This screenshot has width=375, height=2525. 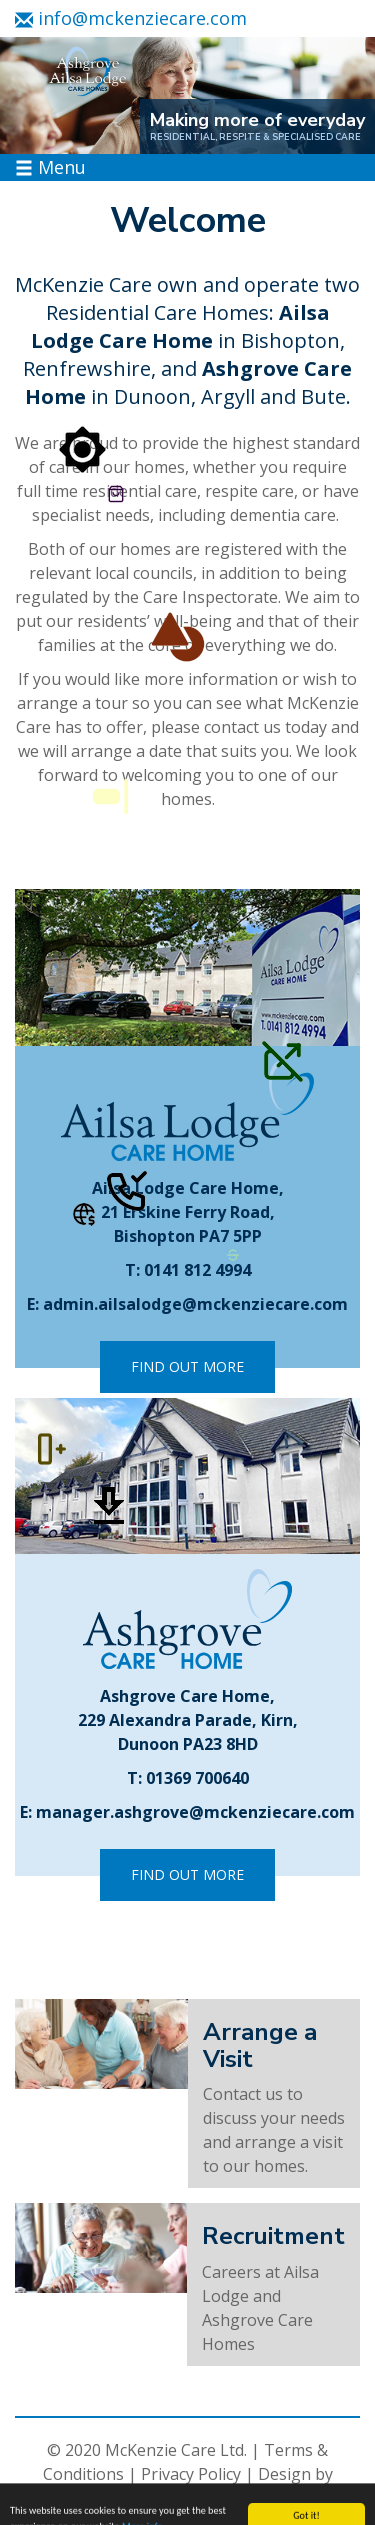 What do you see at coordinates (84, 1214) in the screenshot?
I see `access international currency exchange` at bounding box center [84, 1214].